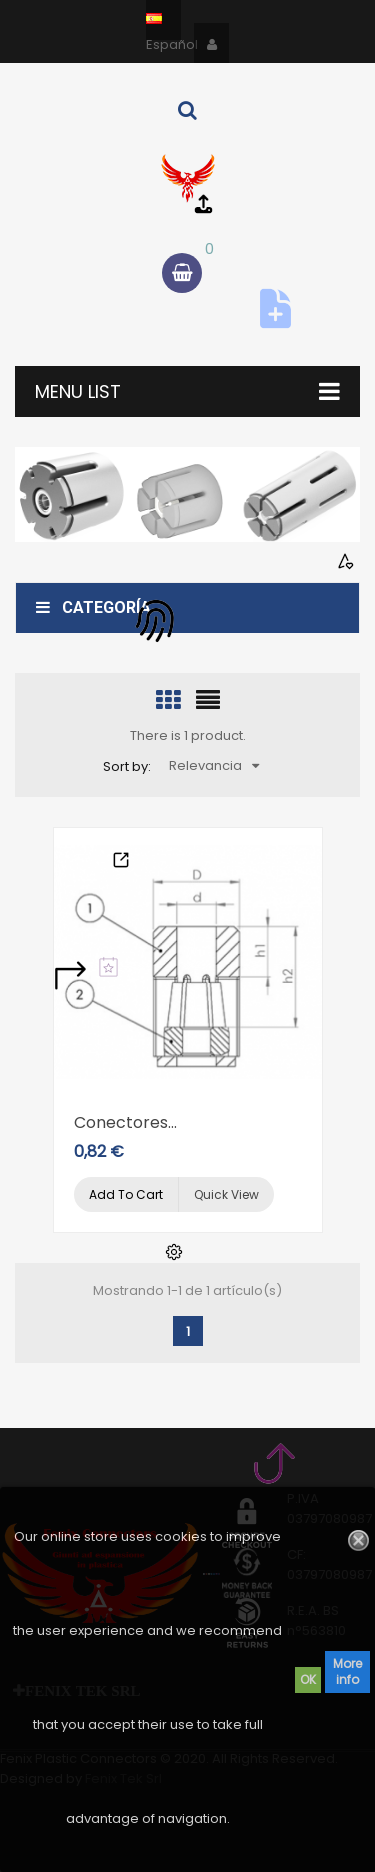  I want to click on open link in a new tab or window, so click(121, 860).